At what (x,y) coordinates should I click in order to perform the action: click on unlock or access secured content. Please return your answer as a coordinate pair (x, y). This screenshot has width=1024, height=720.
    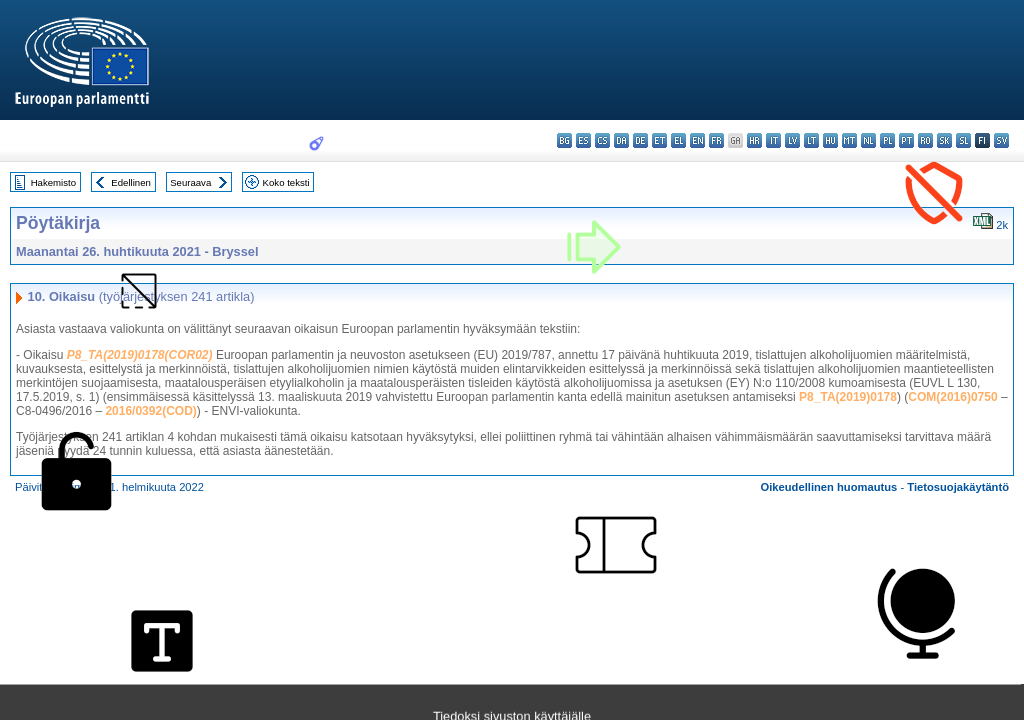
    Looking at the image, I should click on (76, 475).